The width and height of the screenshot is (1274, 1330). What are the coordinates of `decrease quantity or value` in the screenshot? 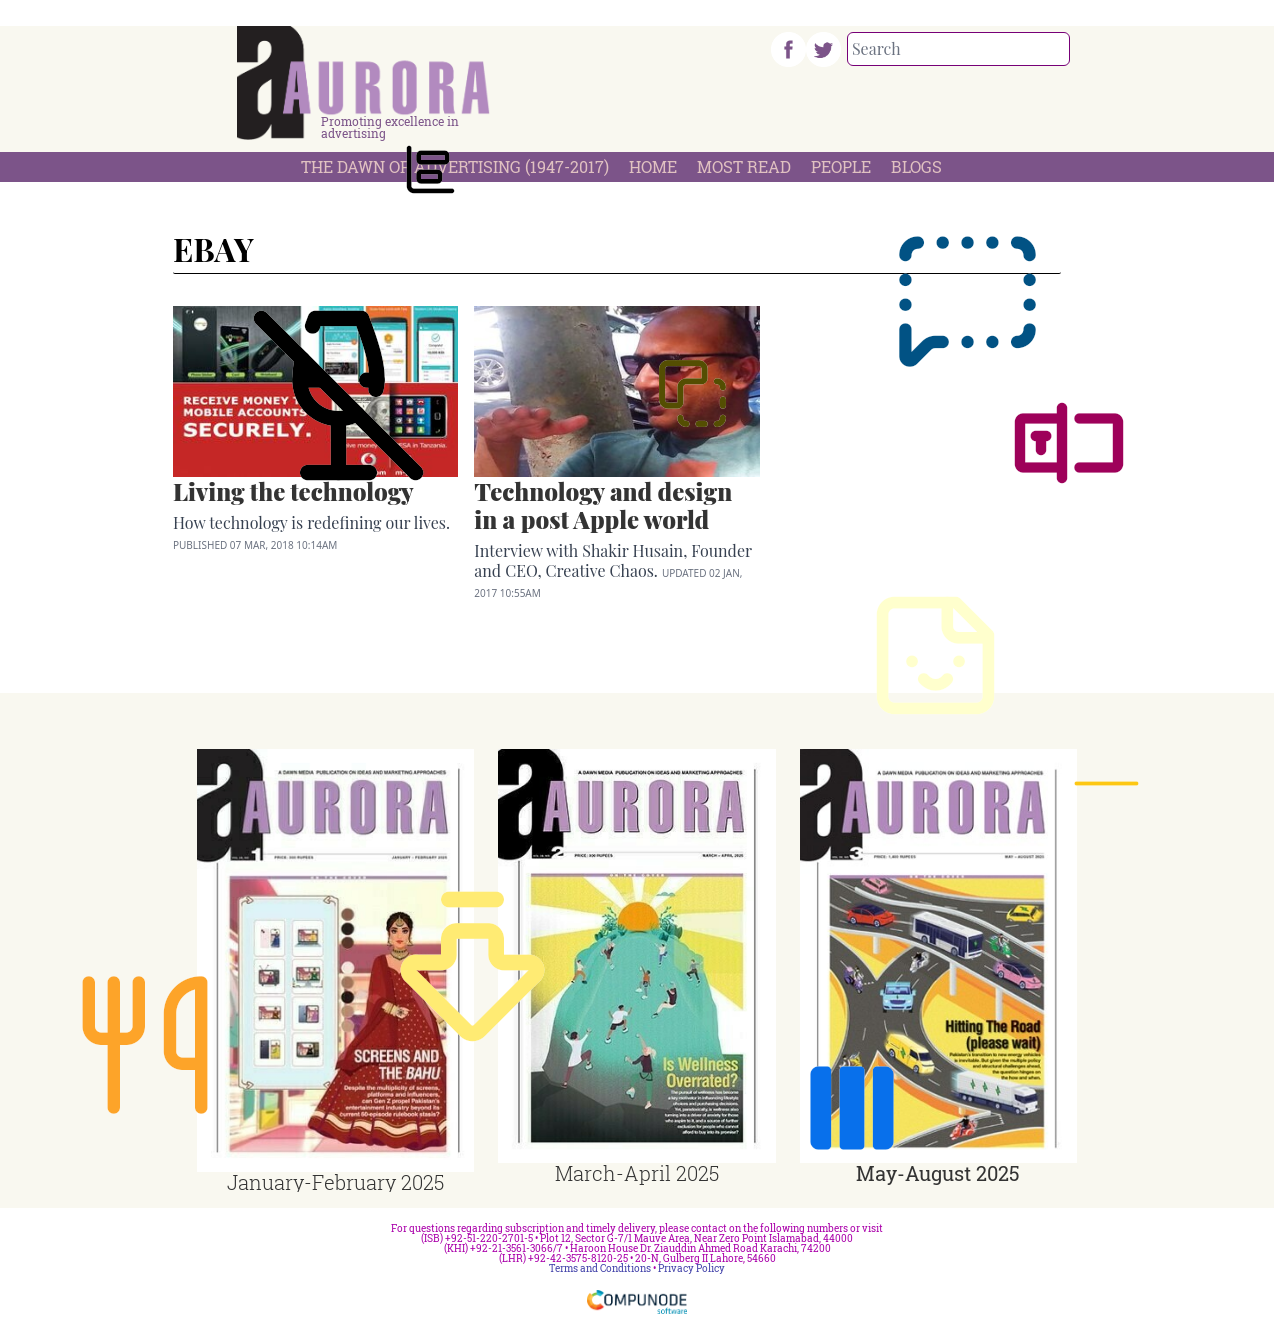 It's located at (1106, 783).